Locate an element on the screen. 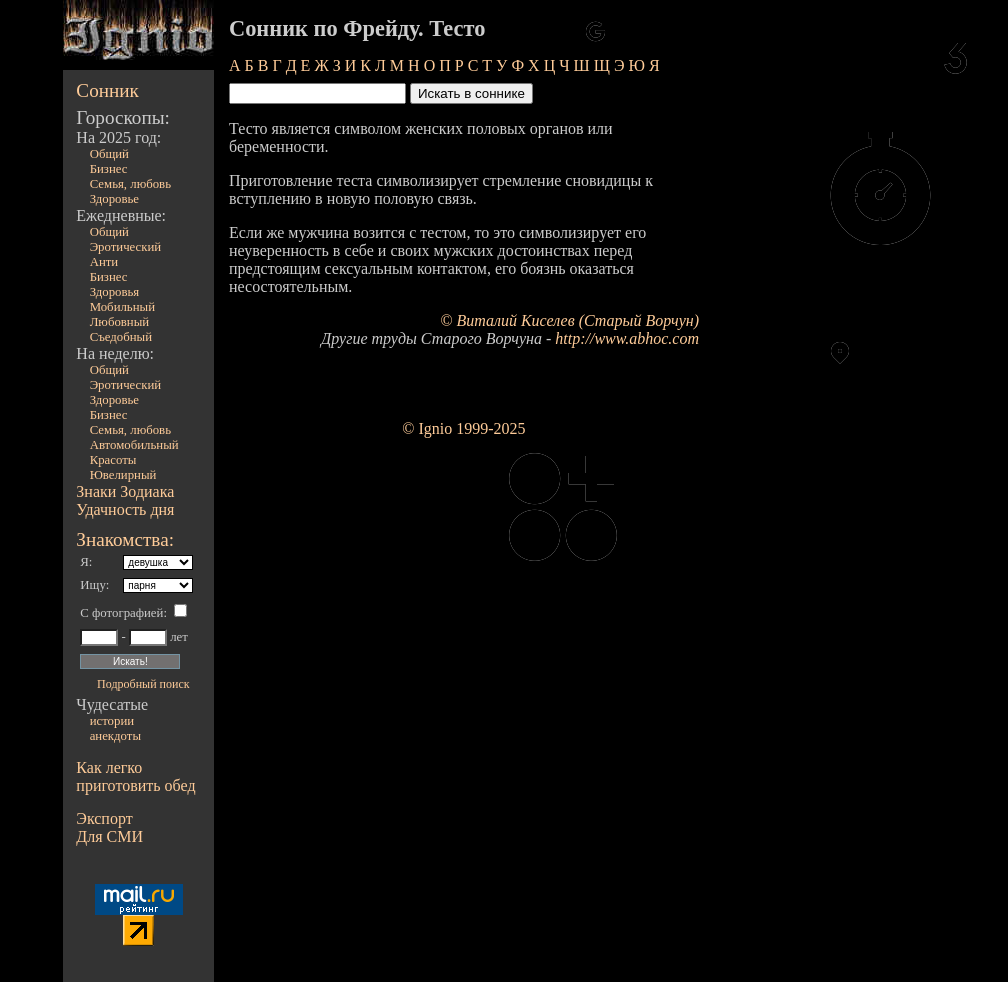 The height and width of the screenshot is (982, 1008). sign in with Google is located at coordinates (595, 31).